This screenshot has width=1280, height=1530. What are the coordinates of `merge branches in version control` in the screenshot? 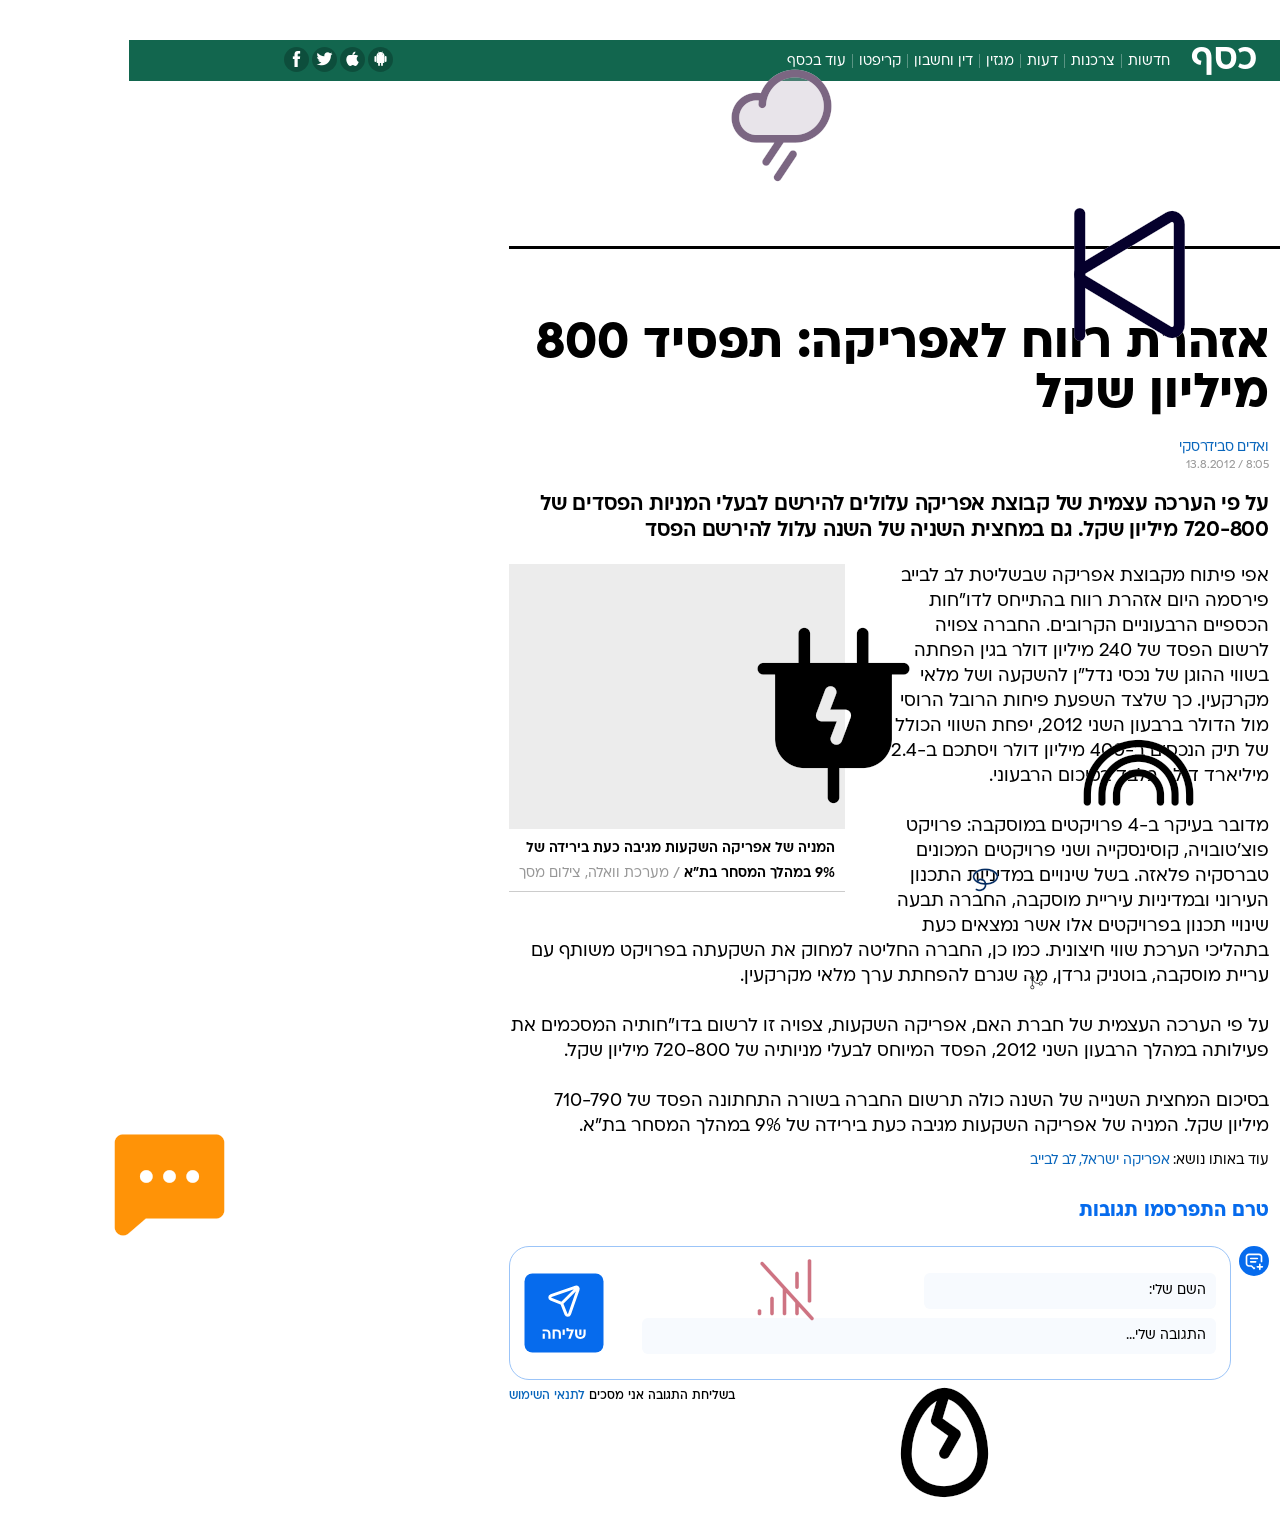 It's located at (1035, 982).